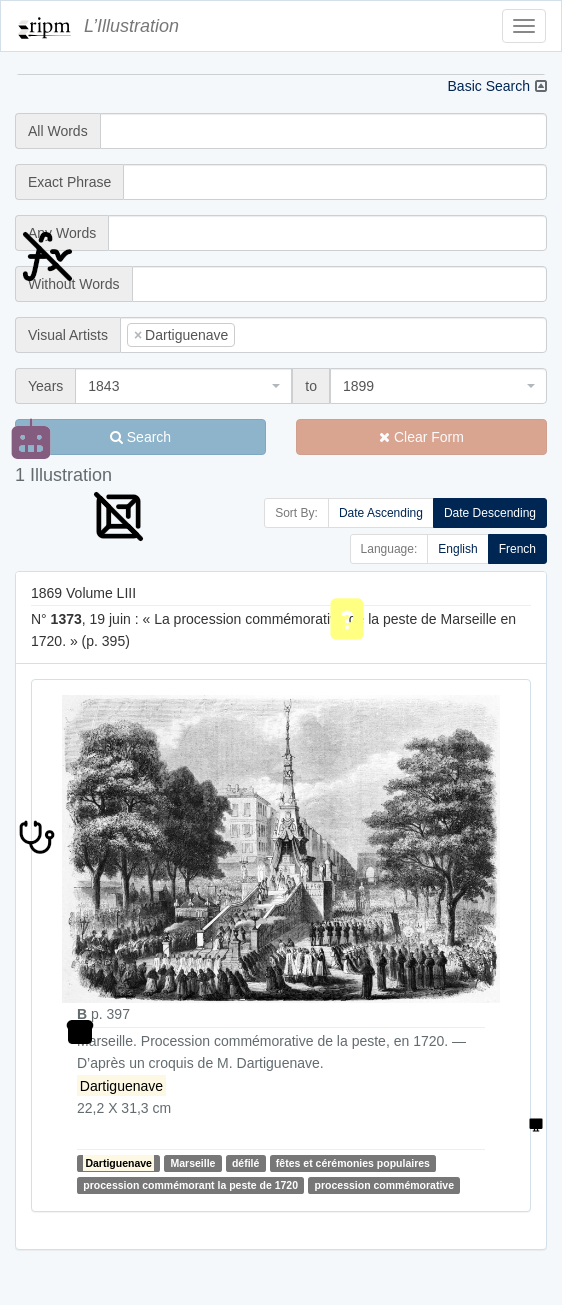 The width and height of the screenshot is (562, 1305). I want to click on browse bakery or bread products, so click(80, 1032).